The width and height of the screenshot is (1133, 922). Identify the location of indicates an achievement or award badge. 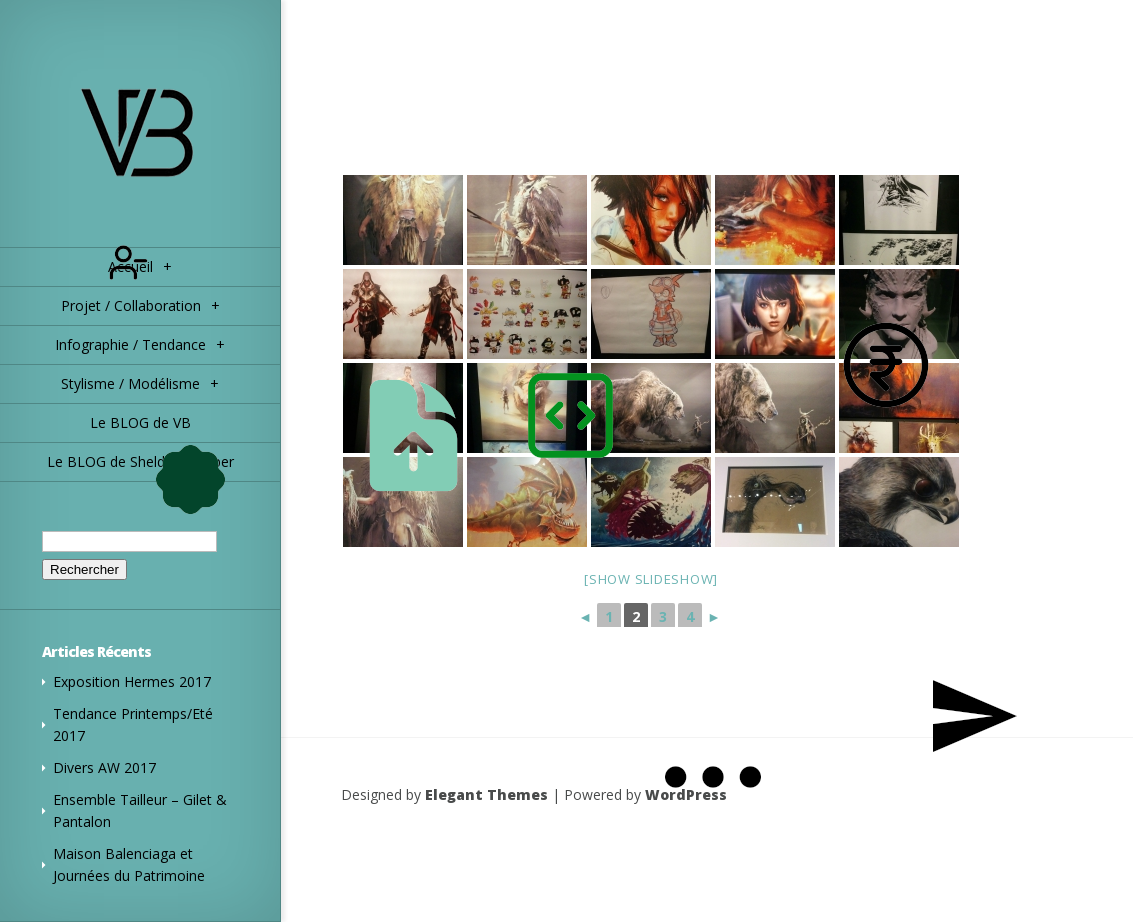
(190, 479).